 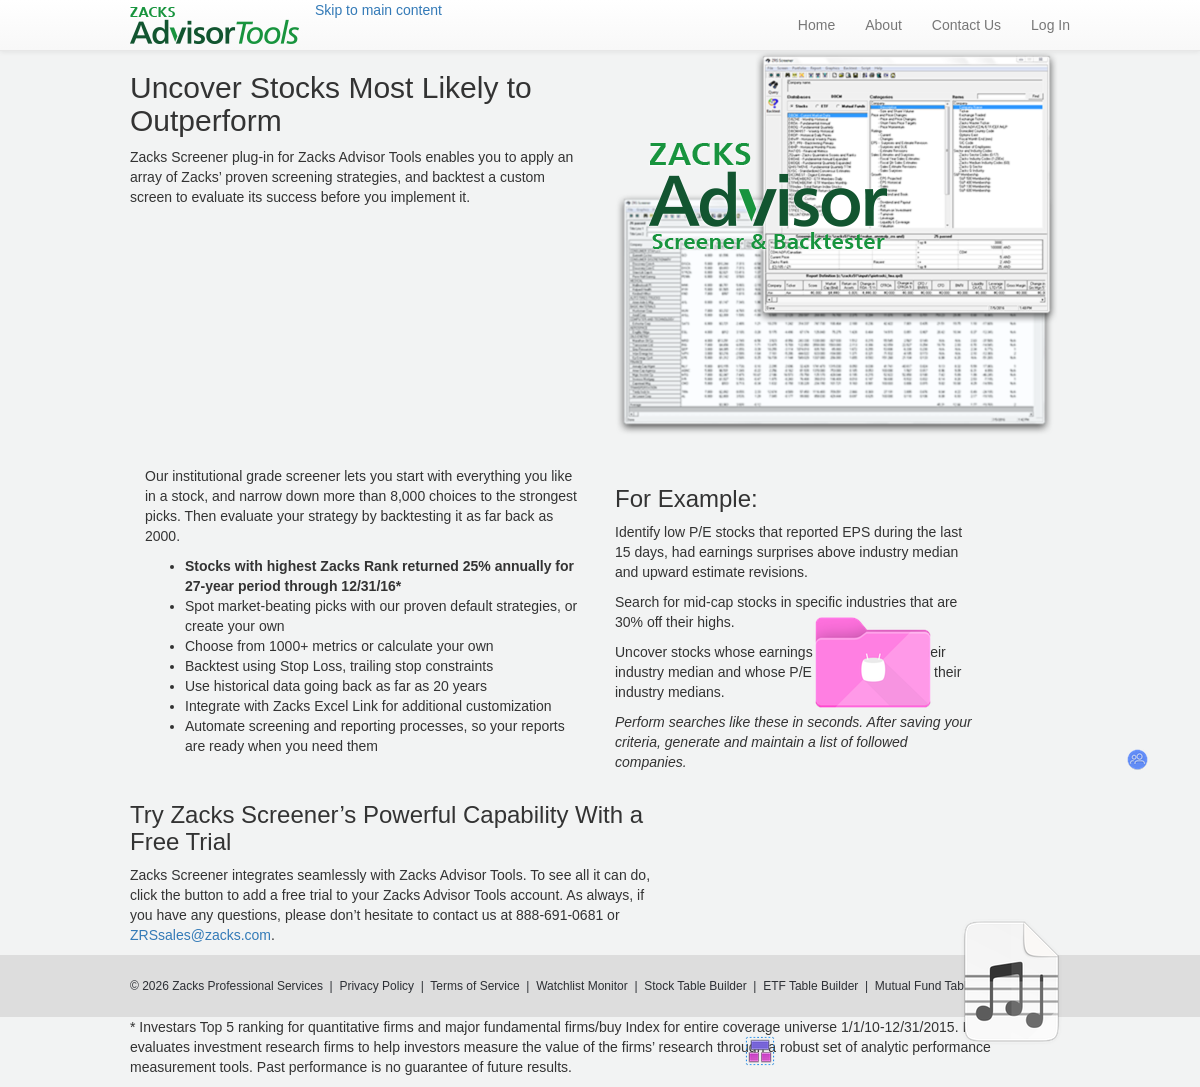 I want to click on an iMelody audio file, so click(x=1011, y=981).